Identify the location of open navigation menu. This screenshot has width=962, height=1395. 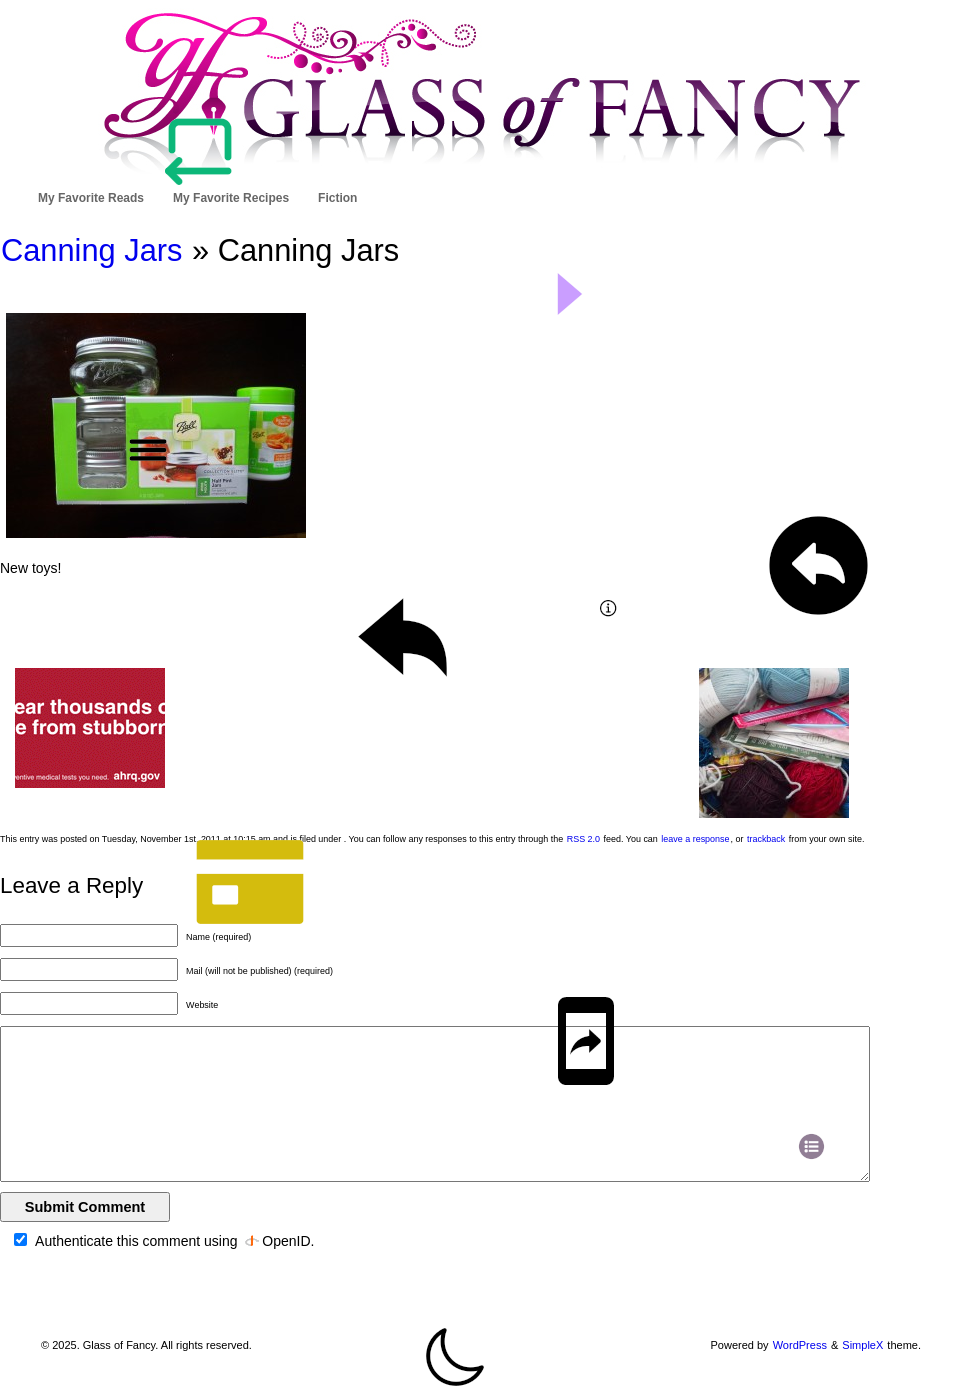
(148, 450).